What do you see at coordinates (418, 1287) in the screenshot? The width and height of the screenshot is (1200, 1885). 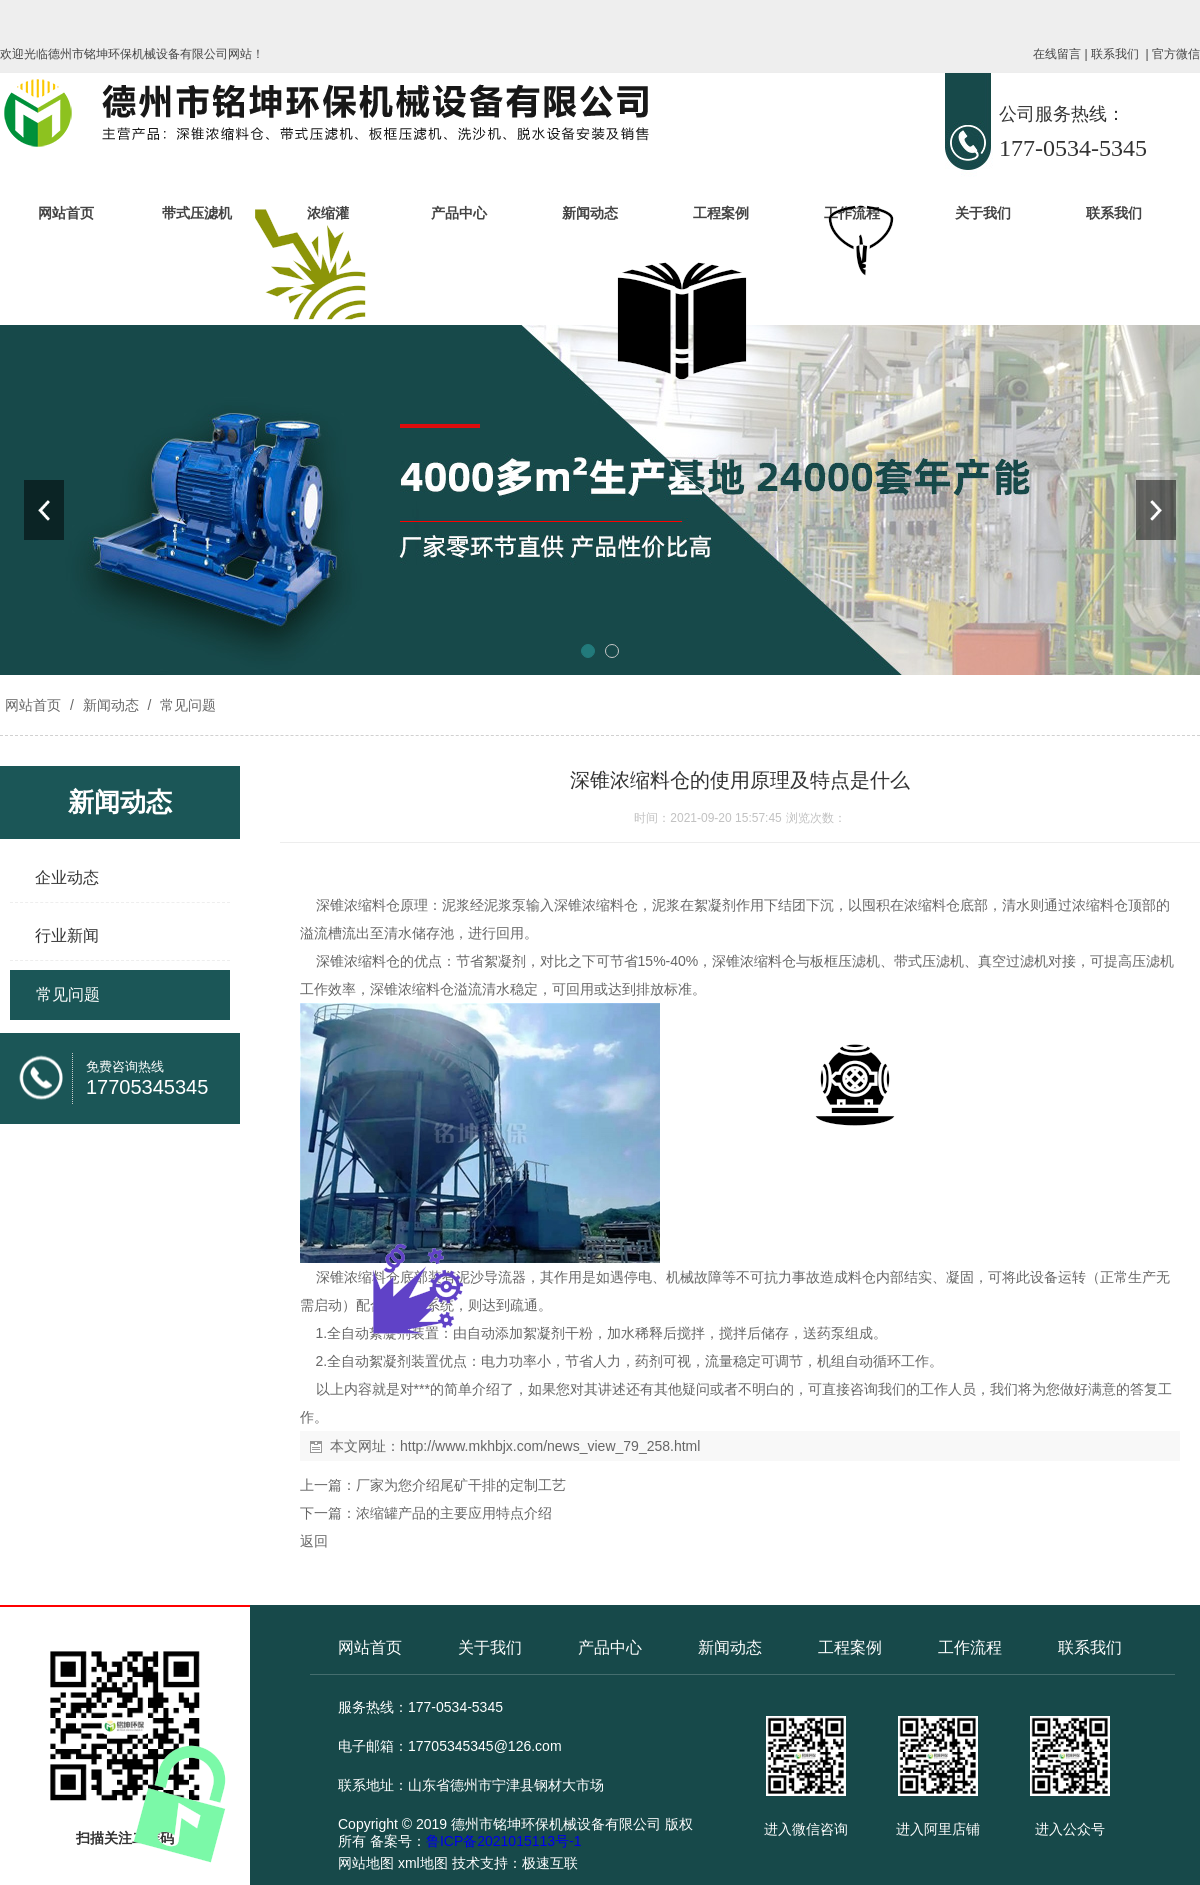 I see `indicates a system crash or critical error` at bounding box center [418, 1287].